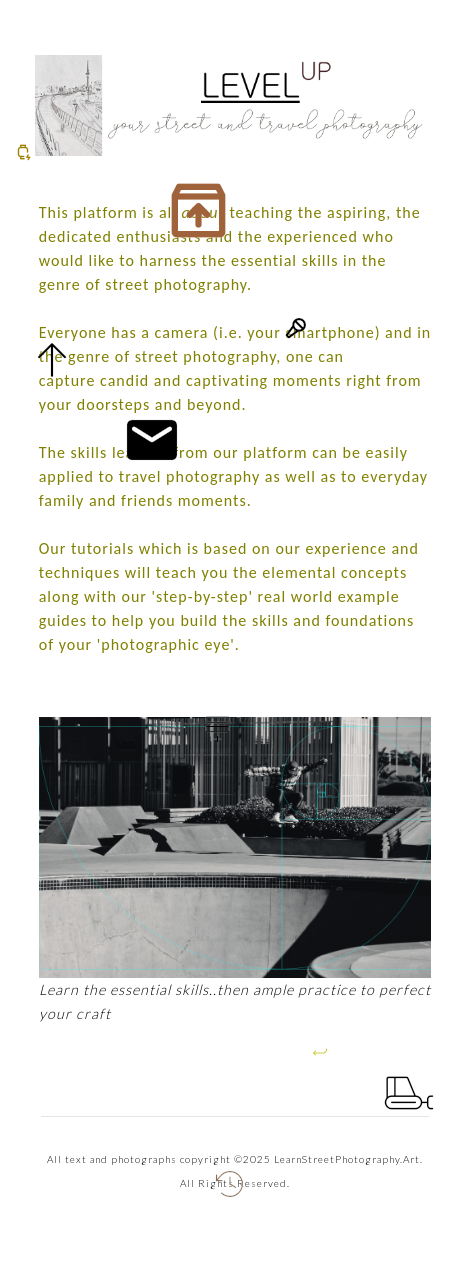  I want to click on view history or recent activity, so click(230, 1184).